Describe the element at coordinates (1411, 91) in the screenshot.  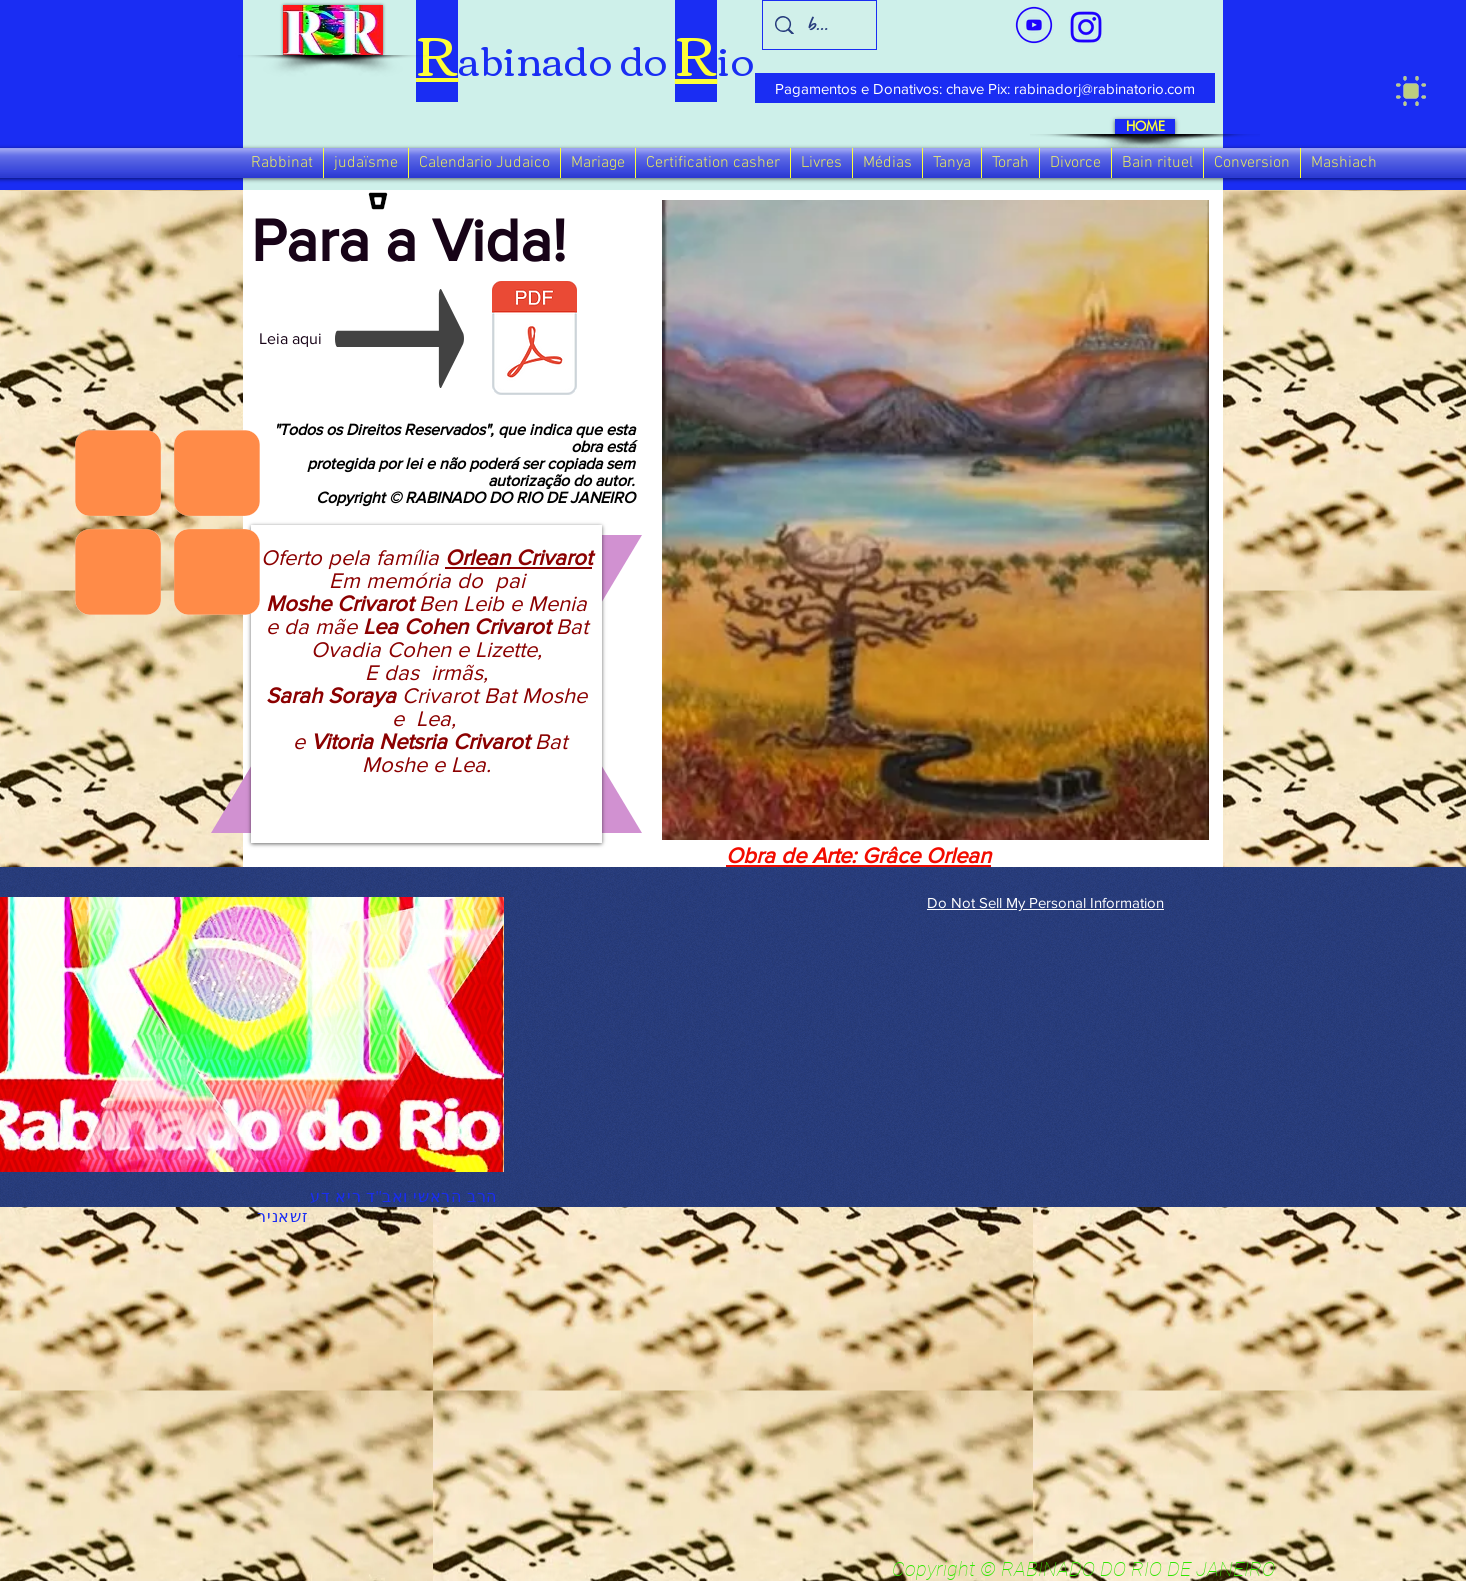
I see `select or create an artboard` at that location.